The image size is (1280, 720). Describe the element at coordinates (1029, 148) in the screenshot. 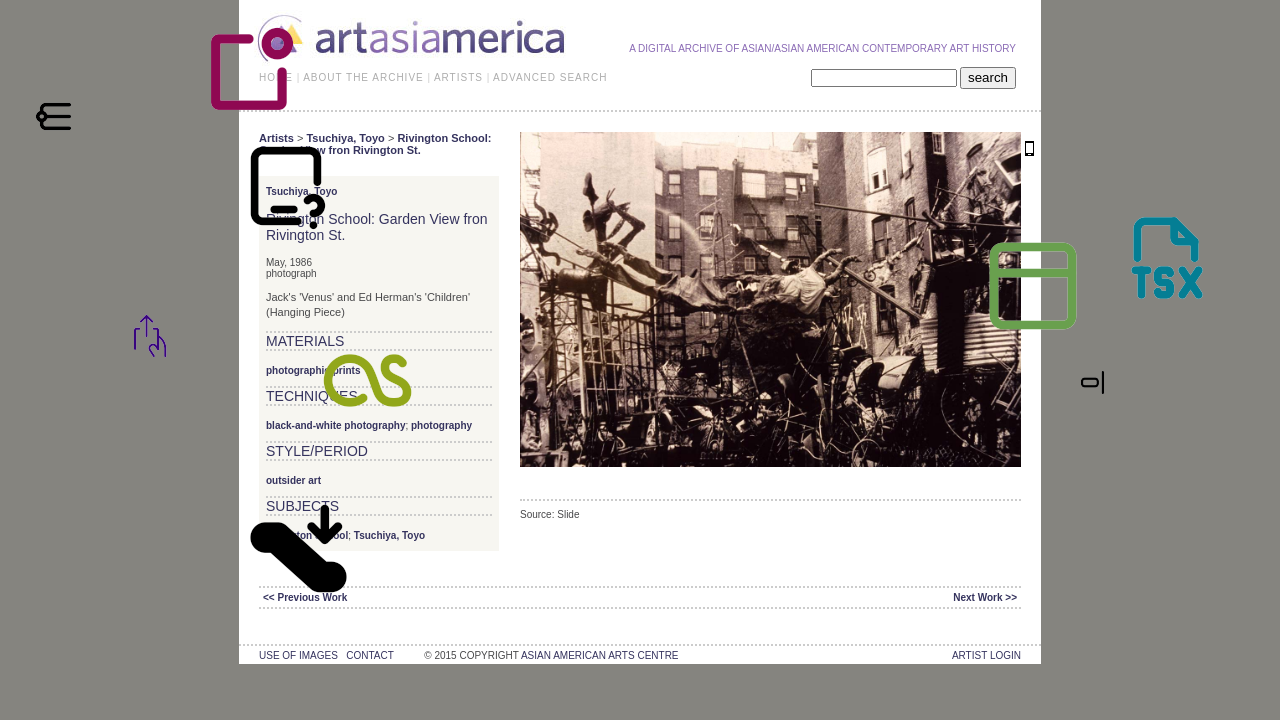

I see `access mobile device settings` at that location.